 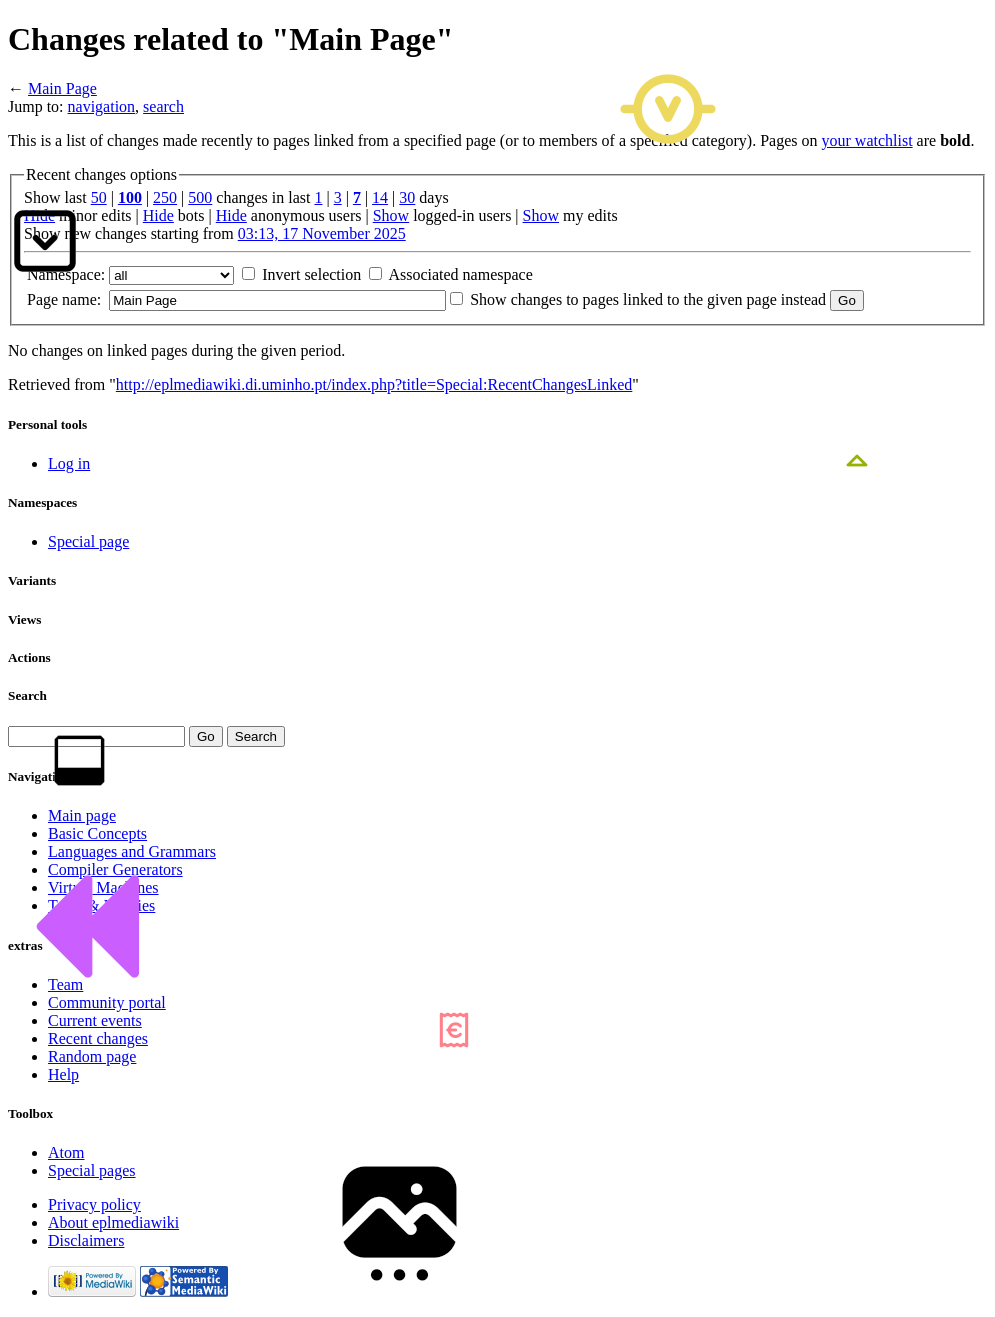 What do you see at coordinates (79, 760) in the screenshot?
I see `toggle bottom panel visibility` at bounding box center [79, 760].